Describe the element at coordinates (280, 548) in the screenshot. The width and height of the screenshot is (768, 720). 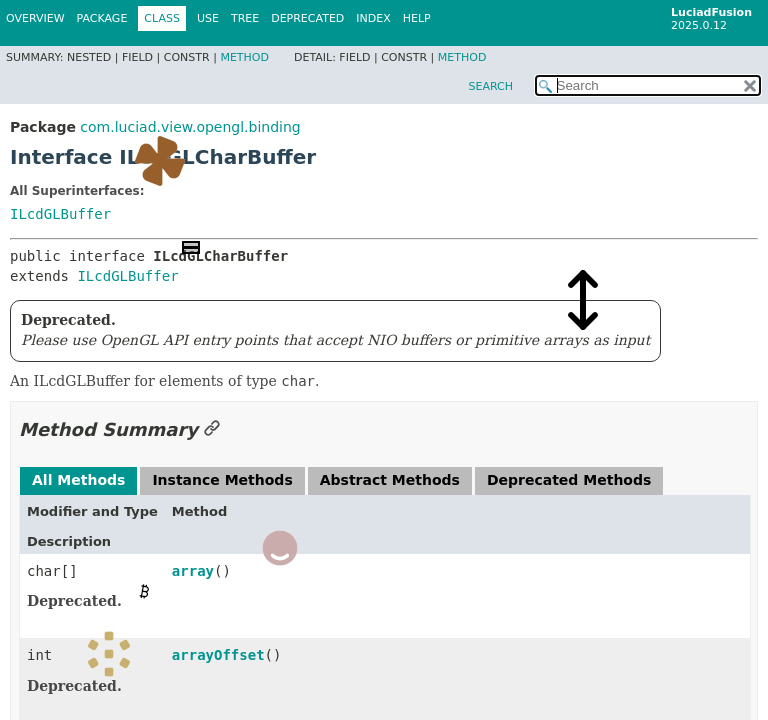
I see `apply inner shadow effect to bottom edge` at that location.